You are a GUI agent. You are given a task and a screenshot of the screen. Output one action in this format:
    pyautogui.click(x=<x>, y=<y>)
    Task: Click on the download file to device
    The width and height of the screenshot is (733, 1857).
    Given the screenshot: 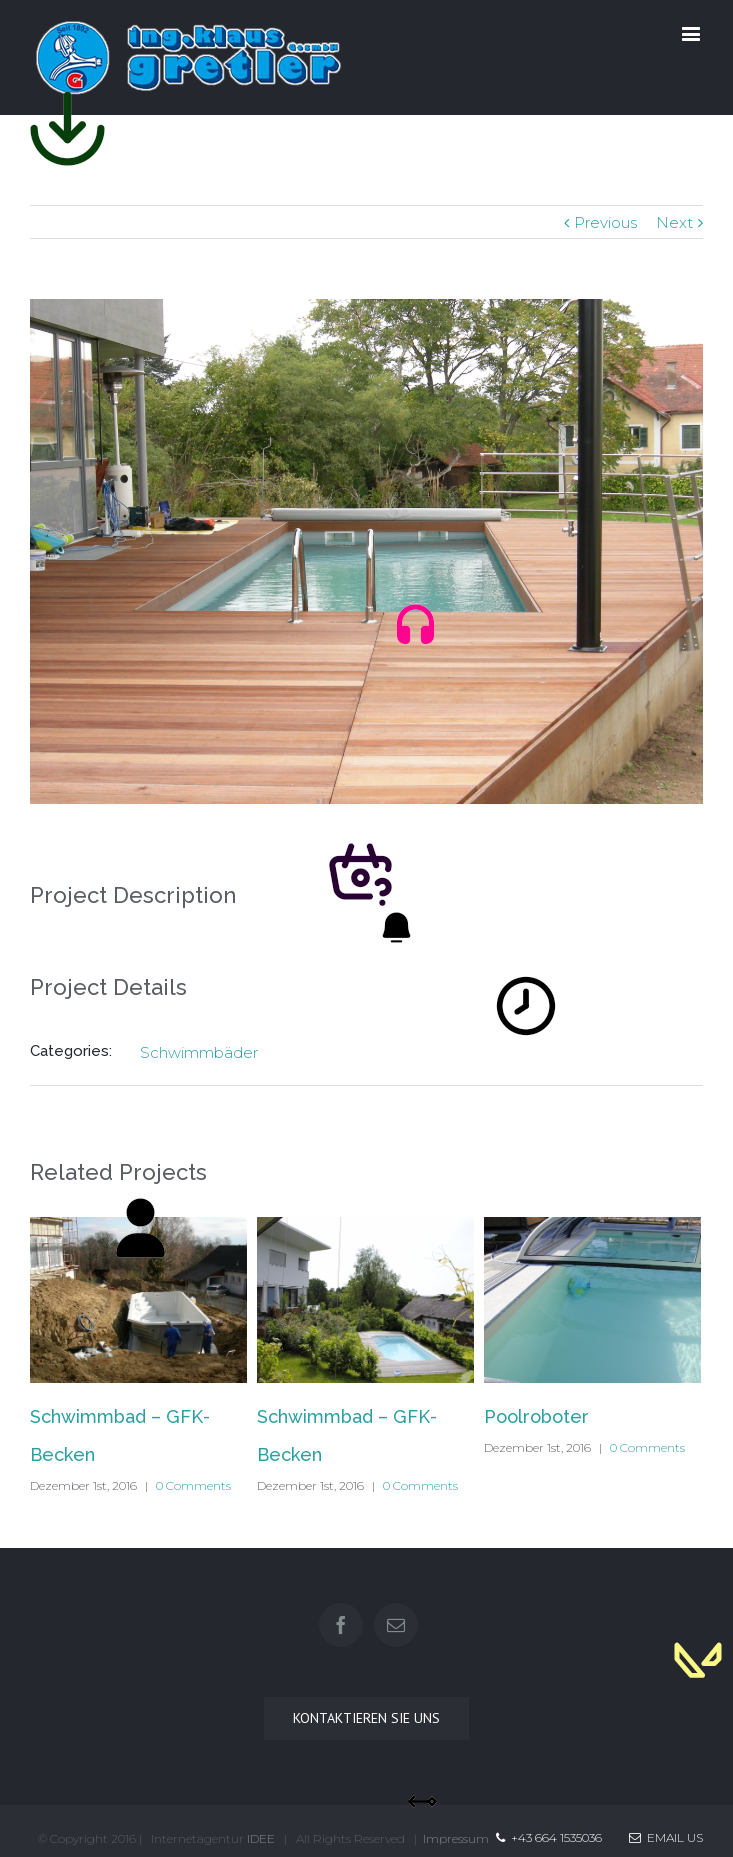 What is the action you would take?
    pyautogui.click(x=67, y=128)
    